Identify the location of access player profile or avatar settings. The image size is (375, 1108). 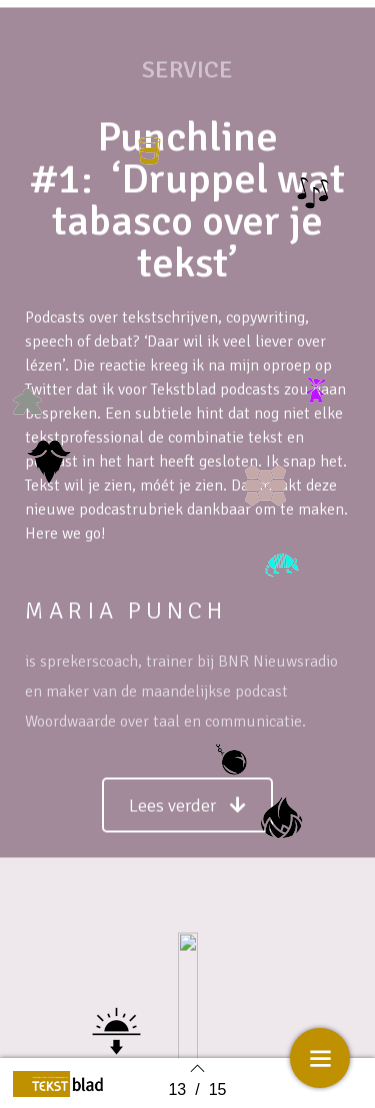
(27, 401).